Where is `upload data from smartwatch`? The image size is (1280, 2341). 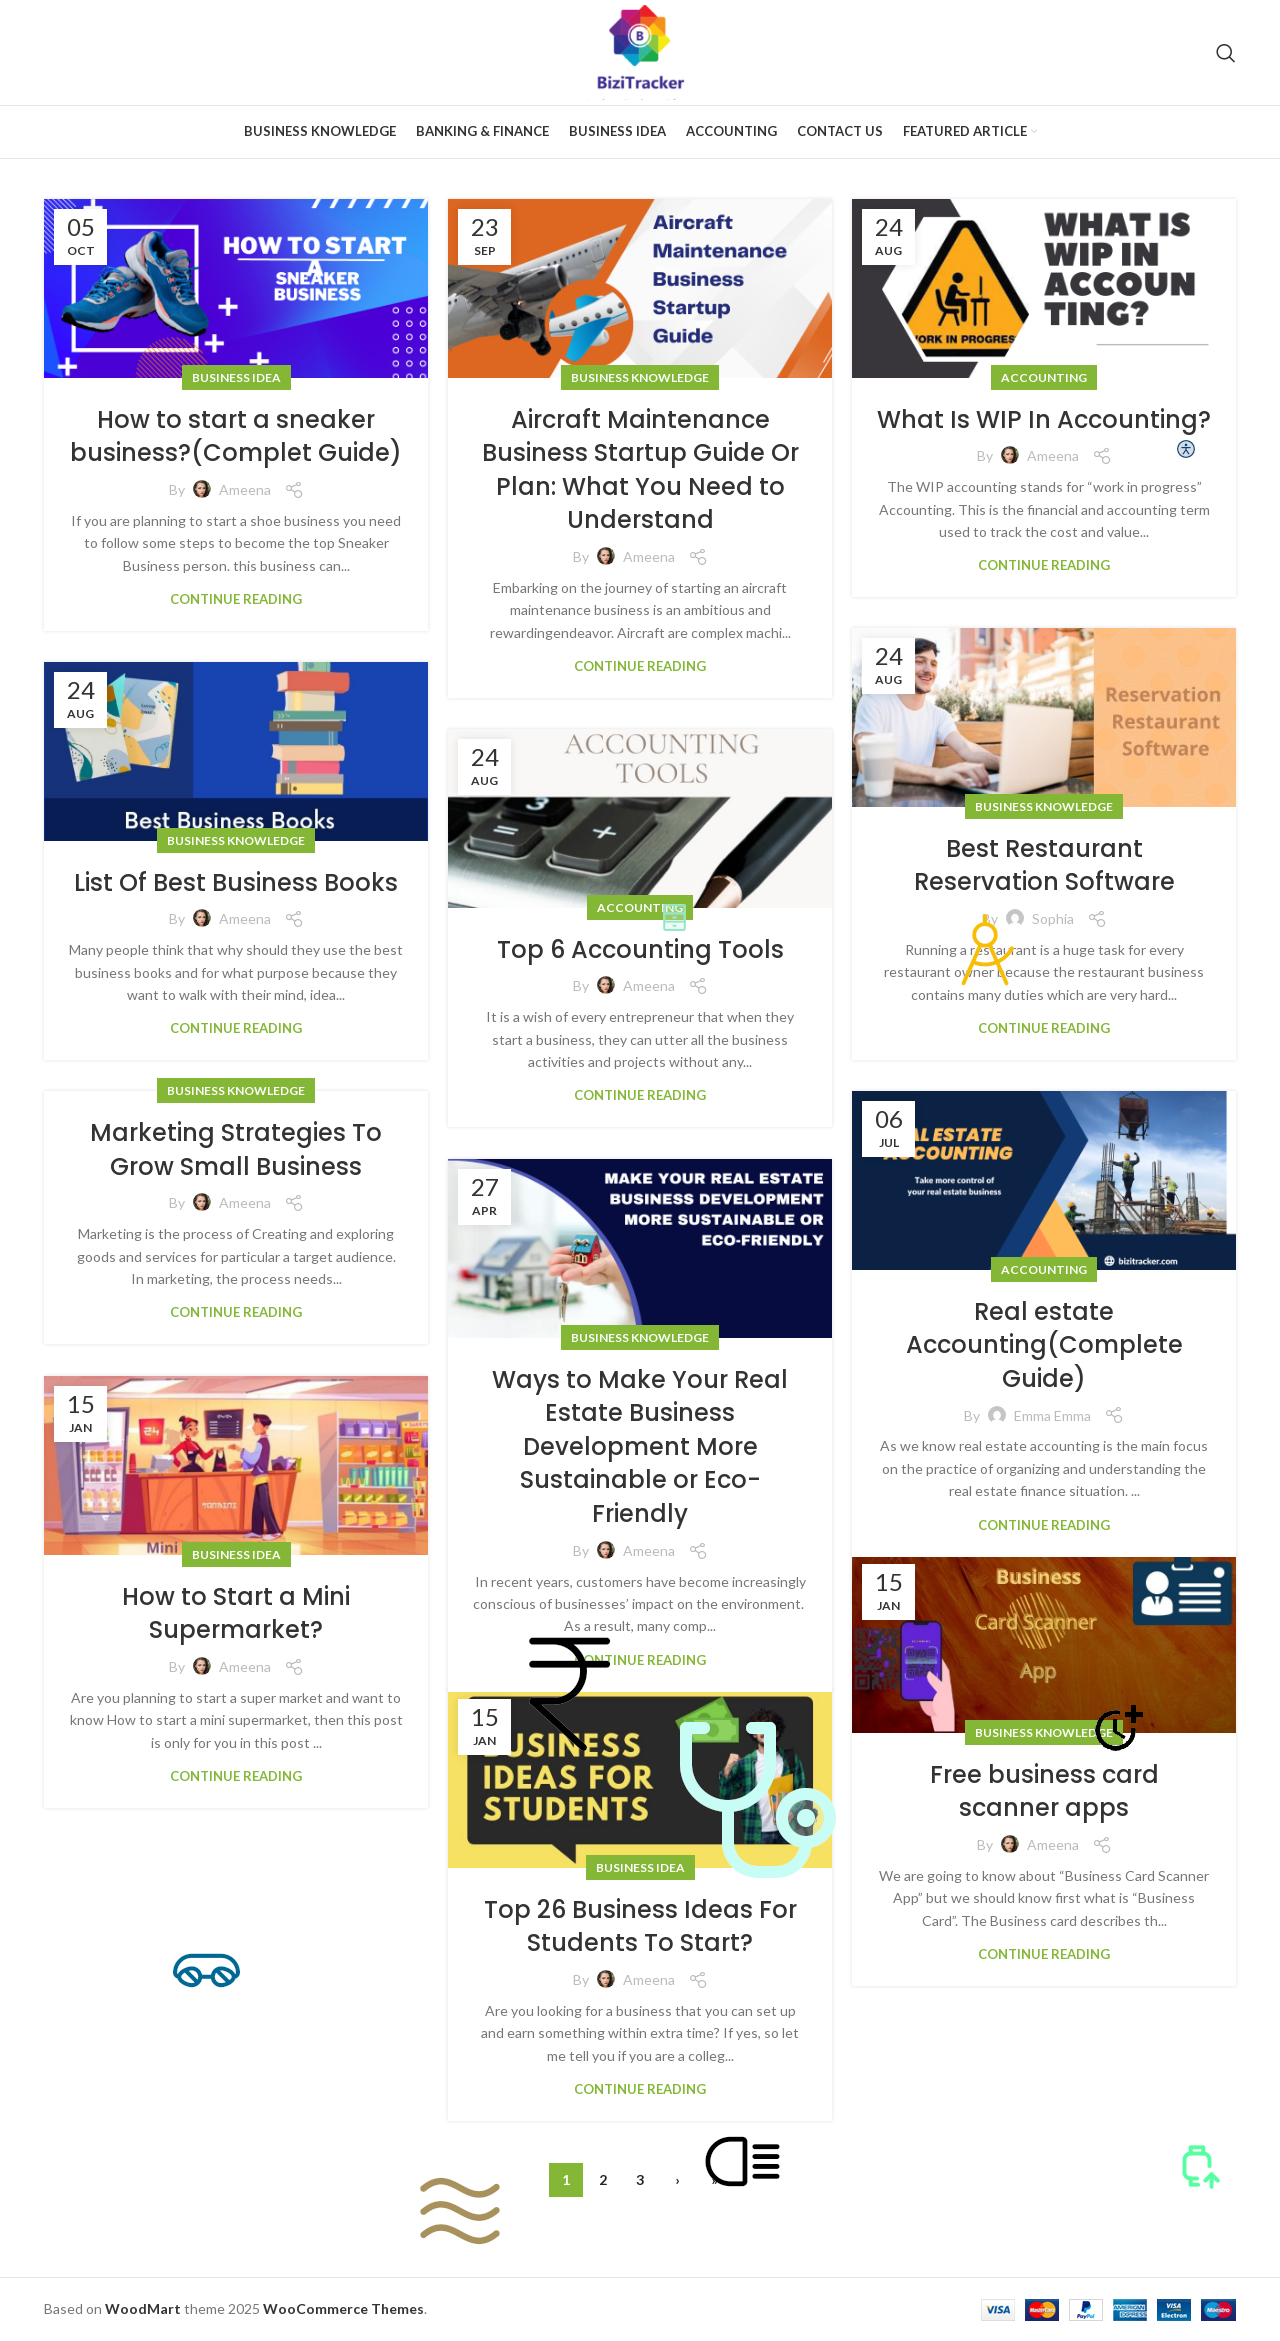 upload data from smartwatch is located at coordinates (1197, 2166).